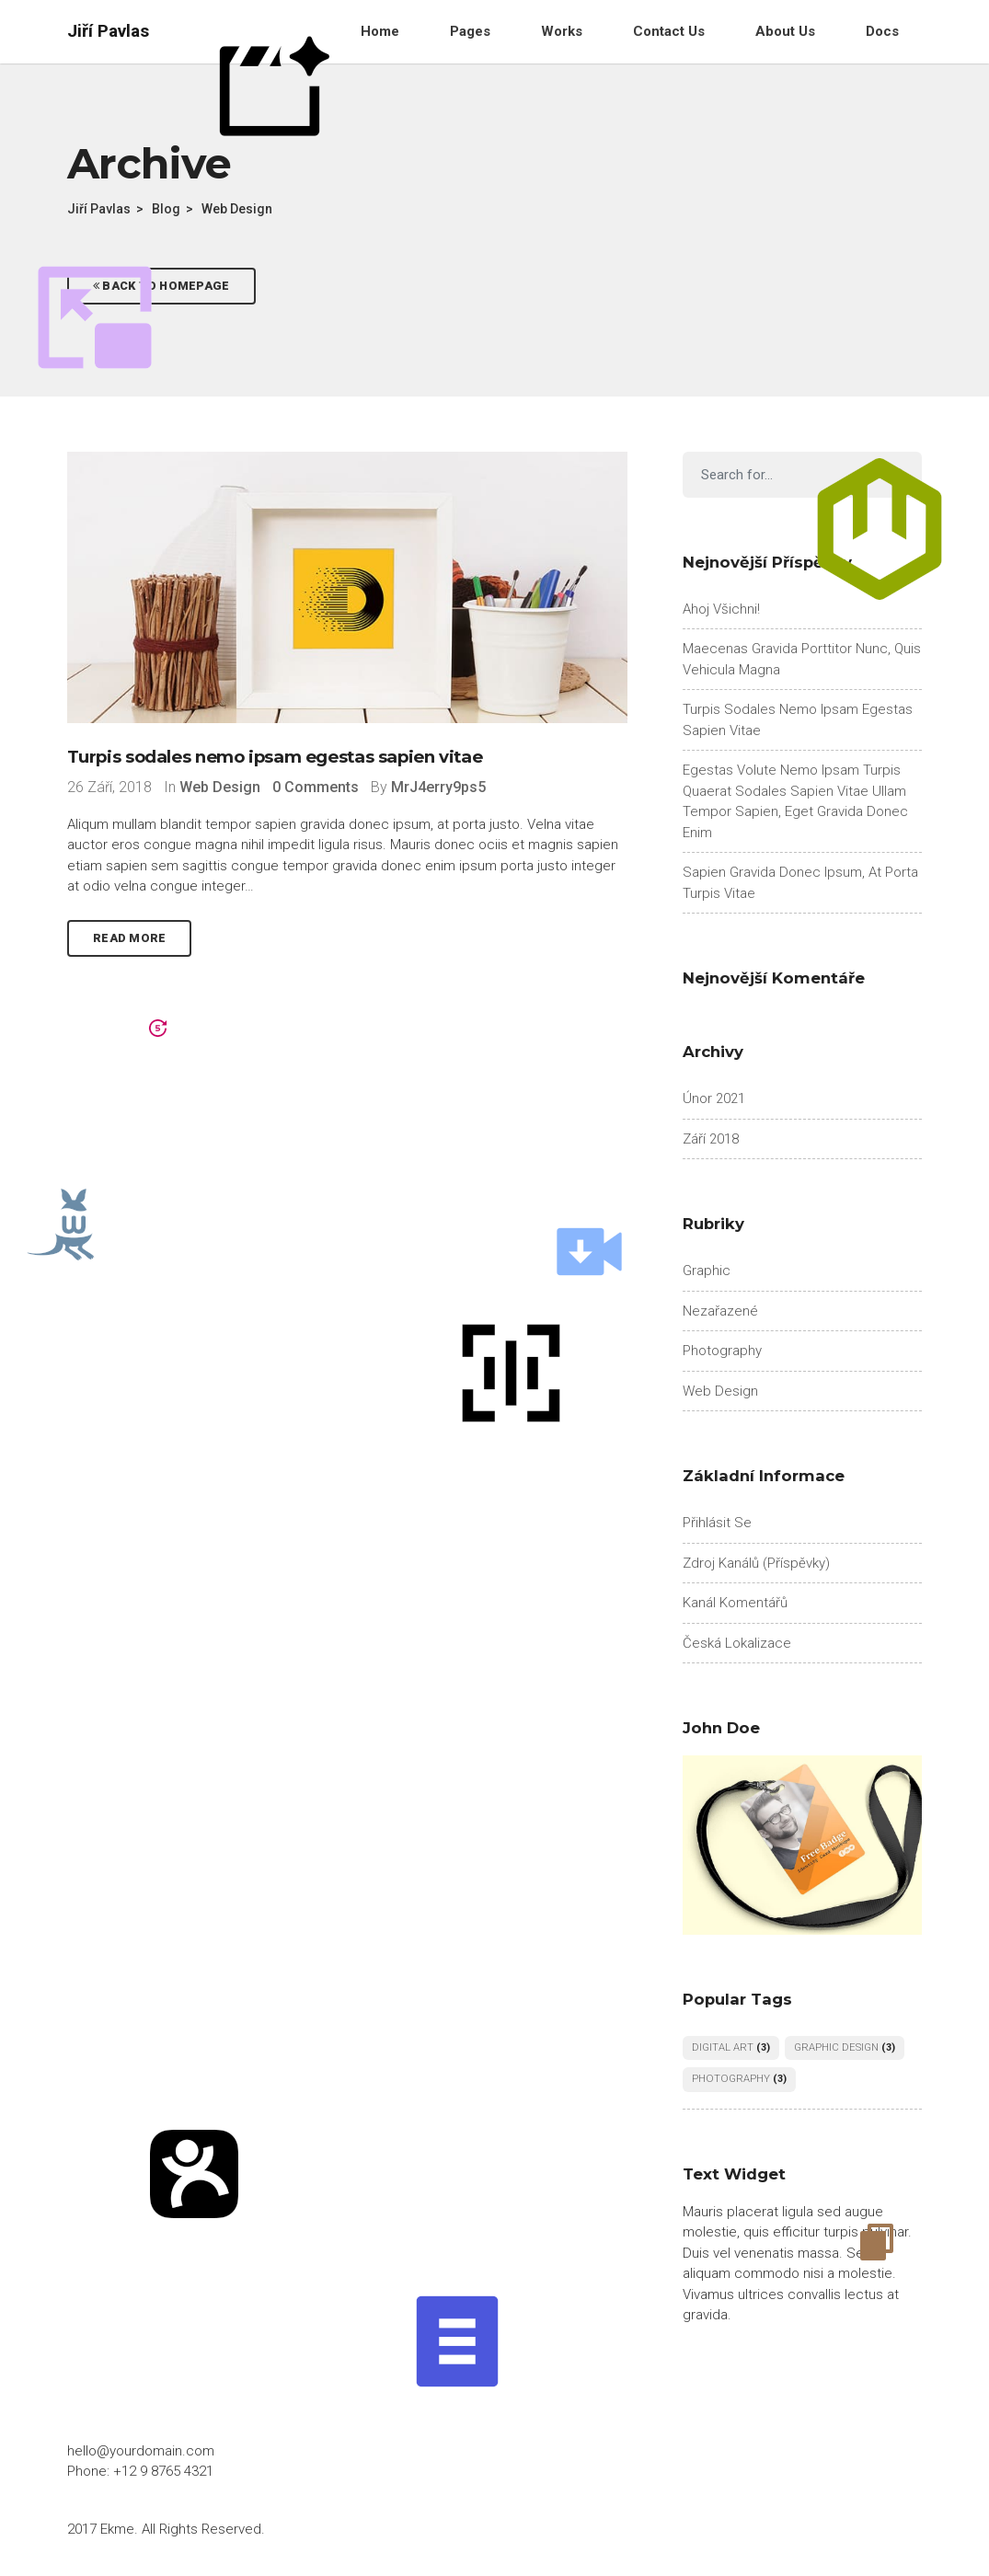  Describe the element at coordinates (589, 1251) in the screenshot. I see `download a video file` at that location.